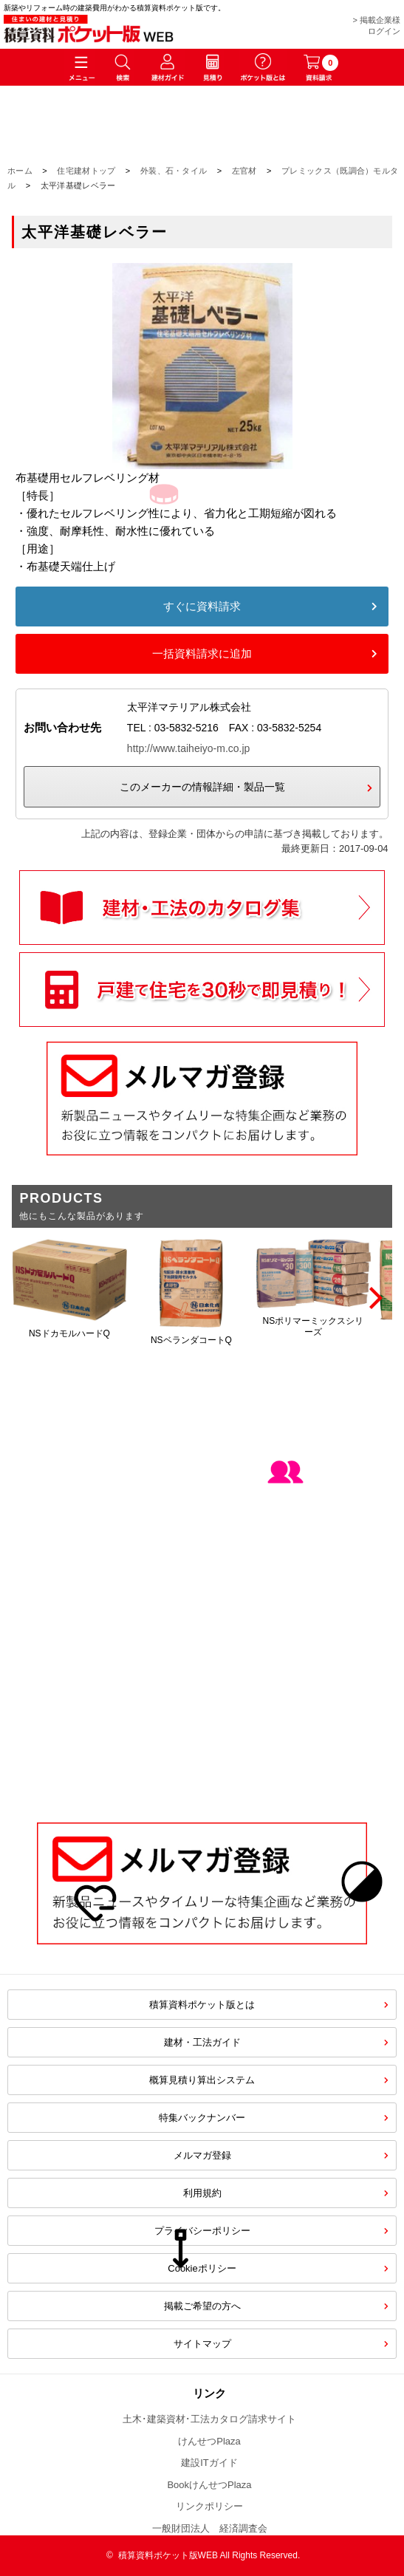 This screenshot has width=404, height=2576. I want to click on remove from favorites, so click(95, 1902).